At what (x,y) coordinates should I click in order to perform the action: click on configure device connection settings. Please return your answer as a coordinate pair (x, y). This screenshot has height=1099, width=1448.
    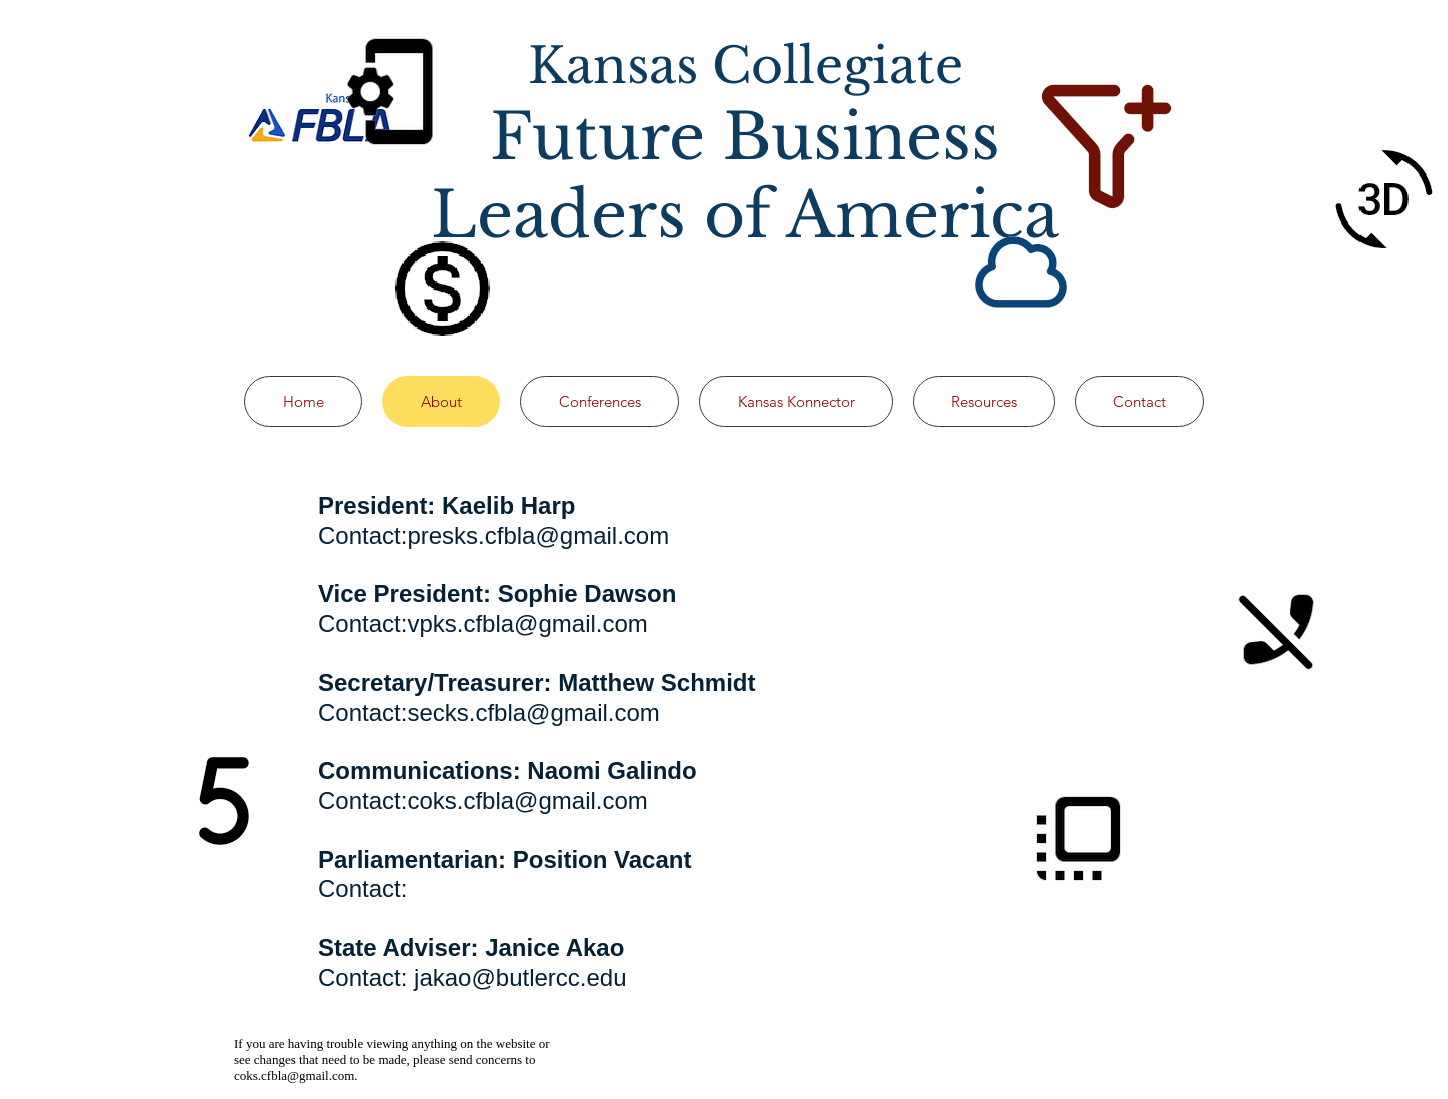
    Looking at the image, I should click on (389, 91).